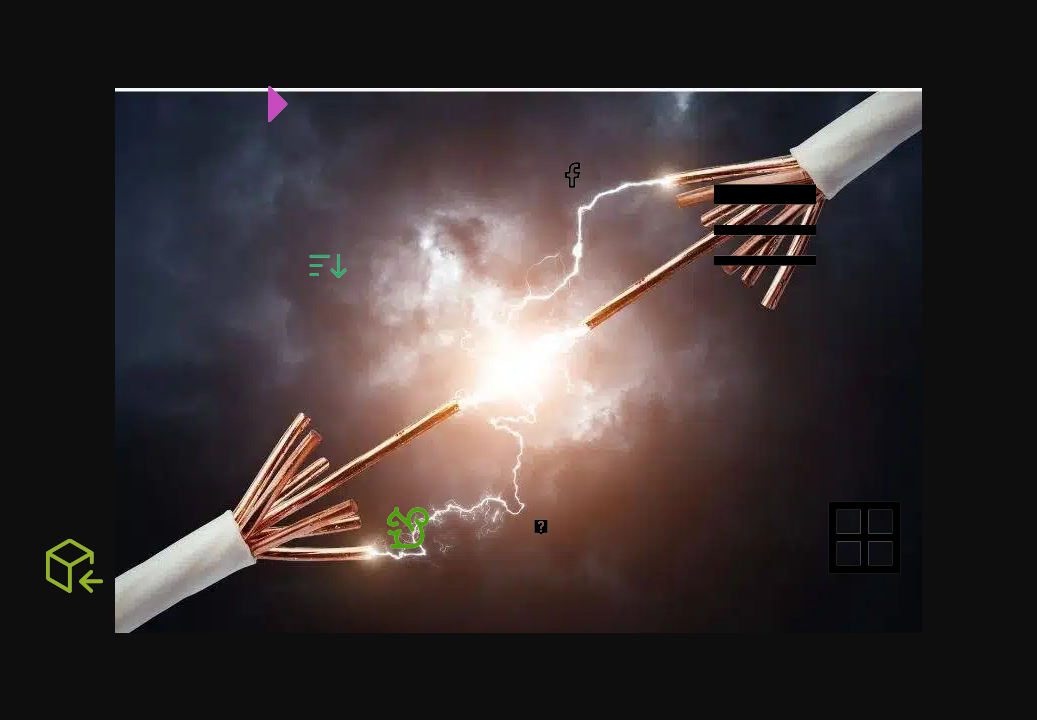 The image size is (1037, 720). I want to click on view queue or playlist, so click(765, 225).